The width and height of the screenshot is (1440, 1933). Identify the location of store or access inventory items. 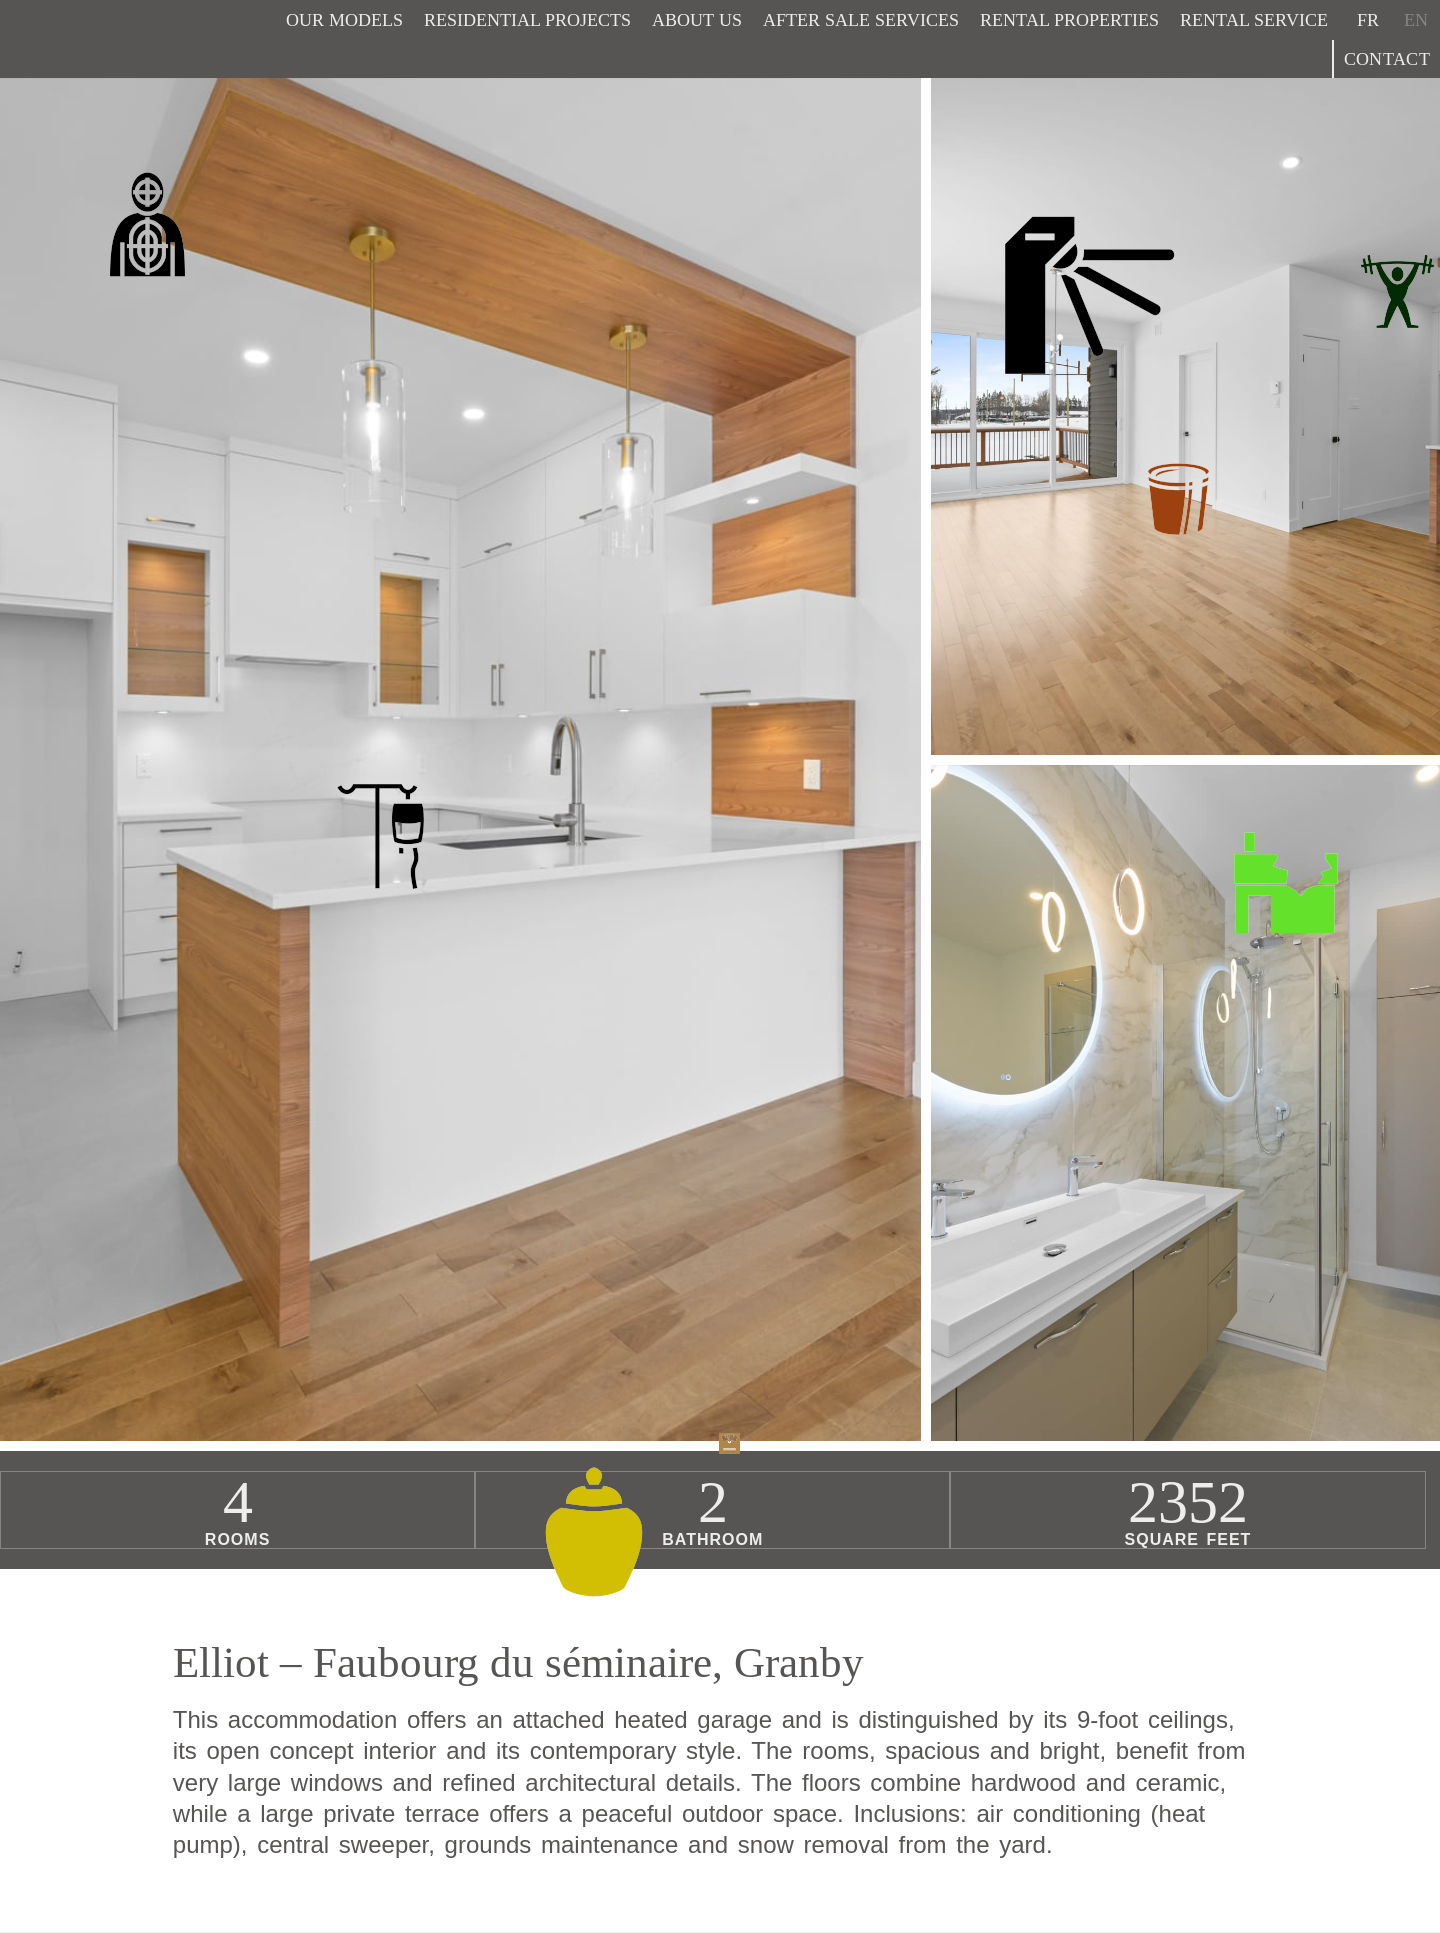
(594, 1532).